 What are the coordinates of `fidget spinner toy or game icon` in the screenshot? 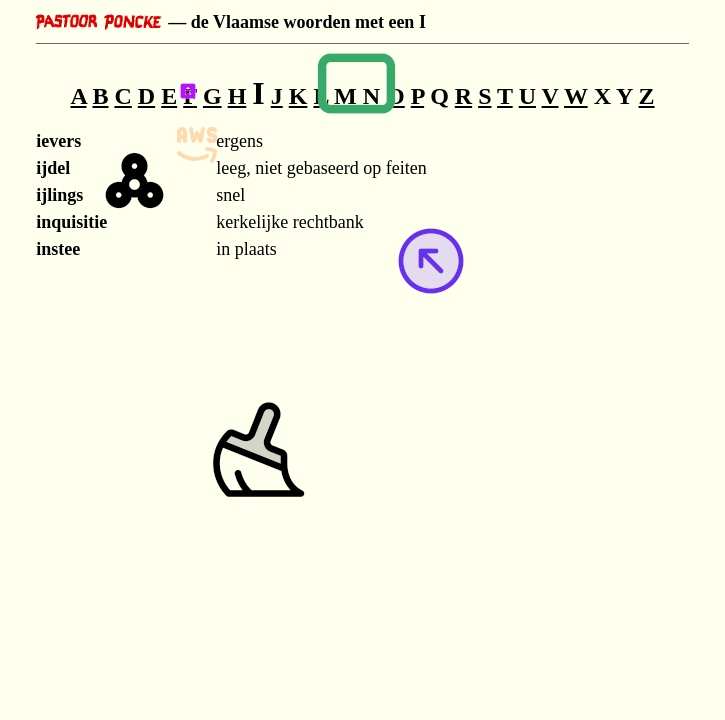 It's located at (134, 184).